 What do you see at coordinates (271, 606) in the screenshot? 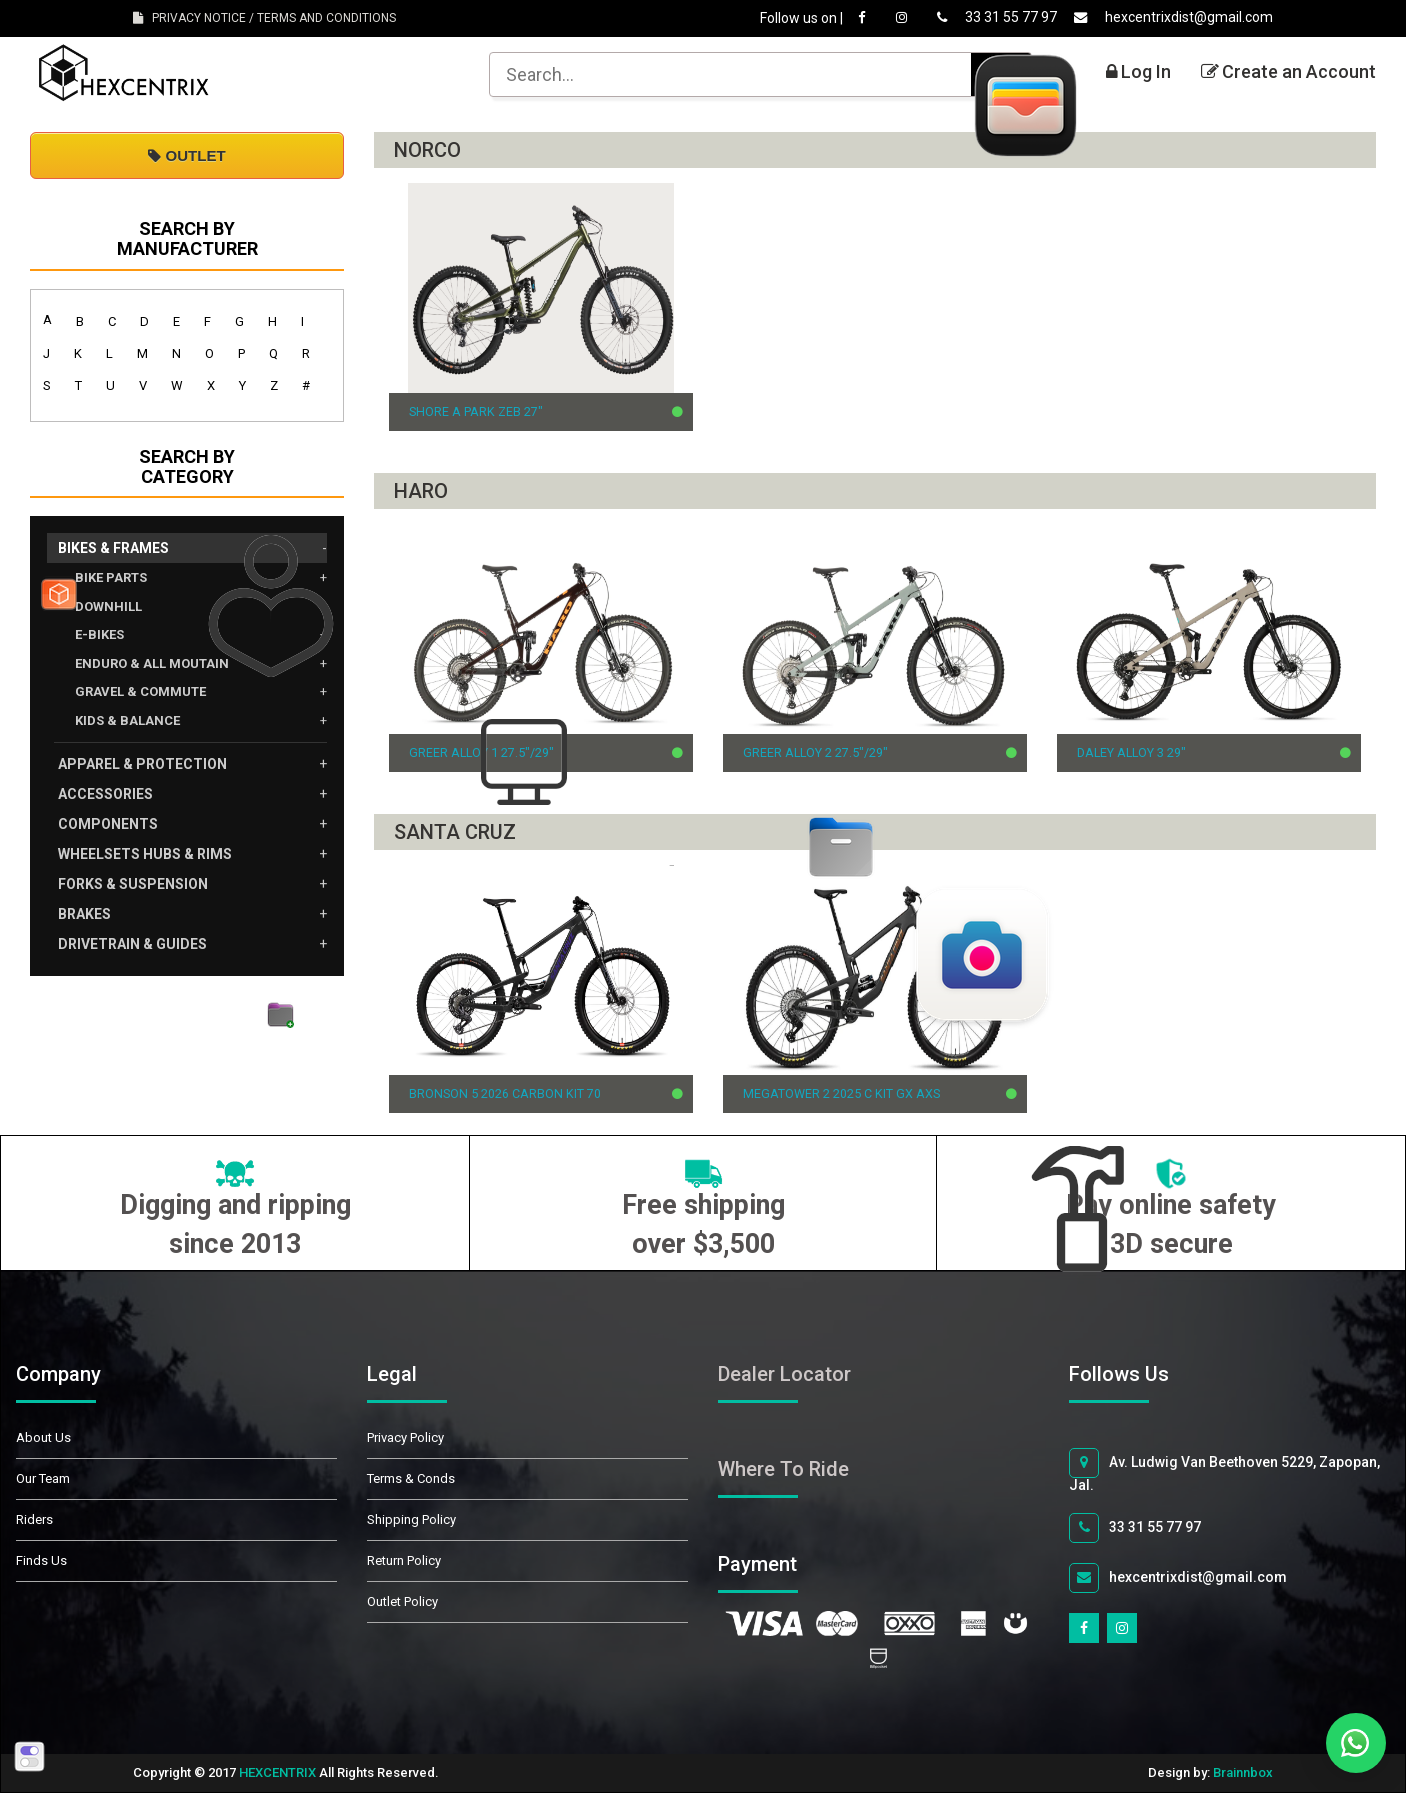
I see `access digital wellbeing settings` at bounding box center [271, 606].